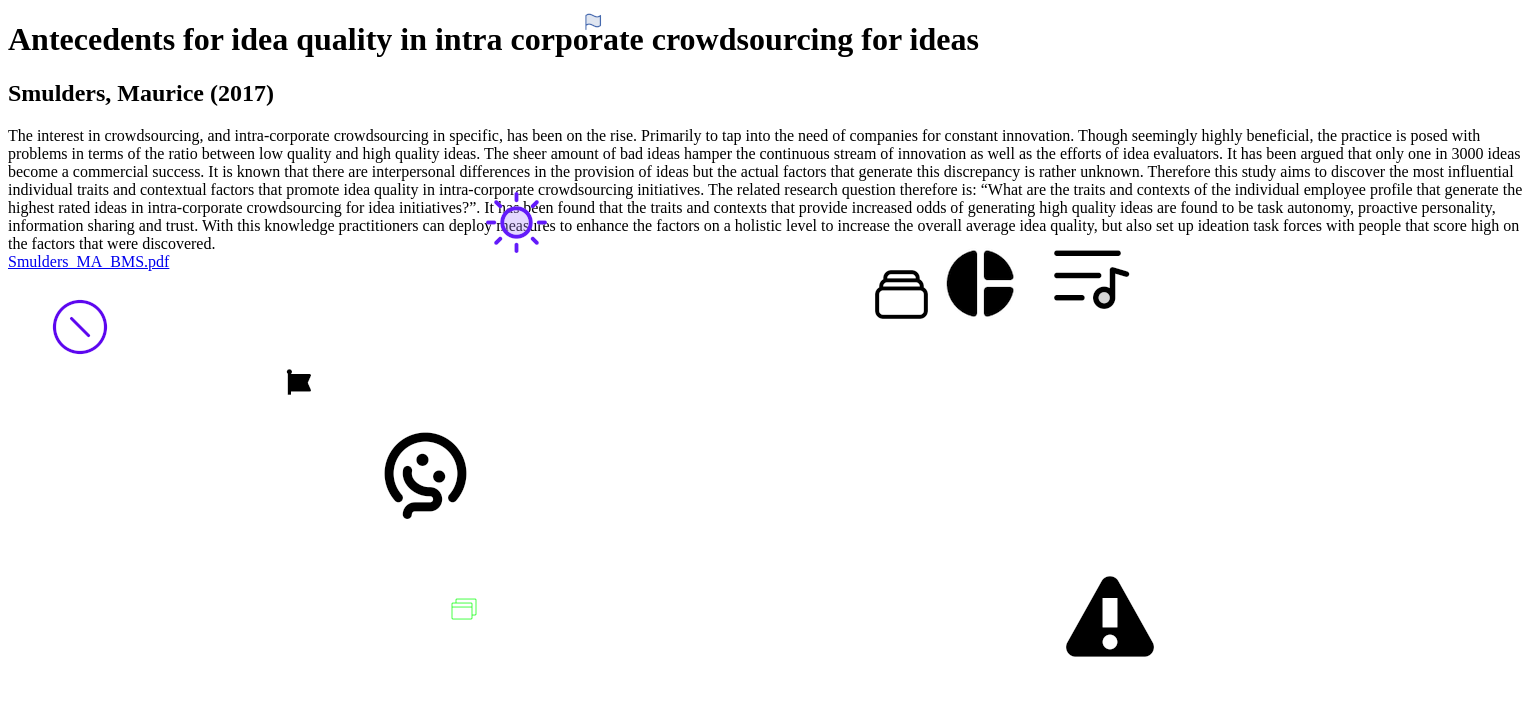 Image resolution: width=1539 pixels, height=720 pixels. I want to click on indicates a prohibited or restricted action, so click(80, 327).